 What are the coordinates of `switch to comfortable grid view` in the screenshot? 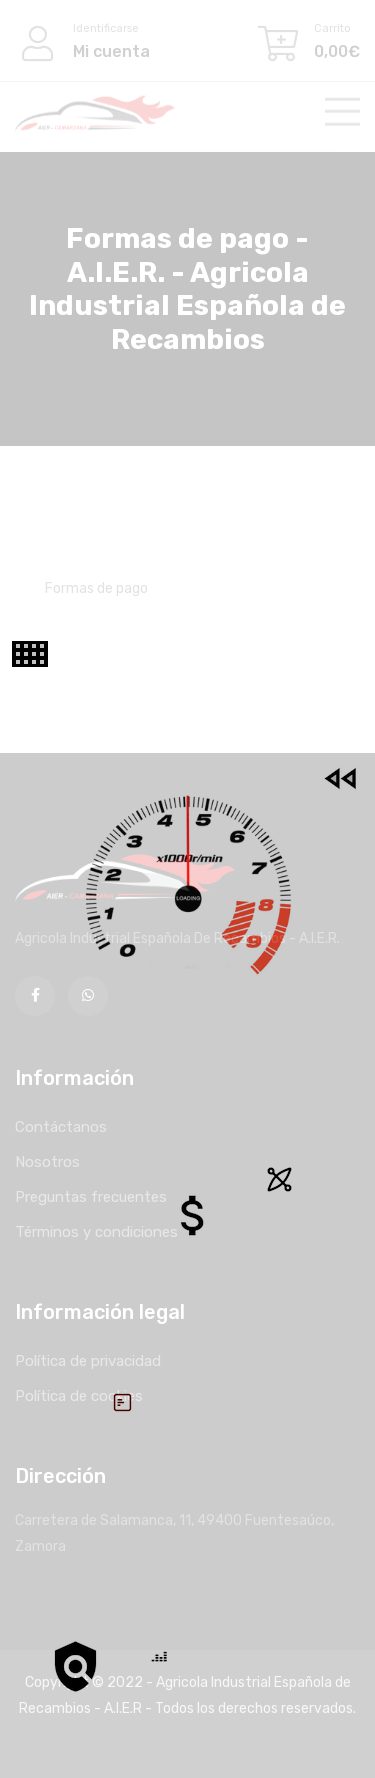 It's located at (29, 654).